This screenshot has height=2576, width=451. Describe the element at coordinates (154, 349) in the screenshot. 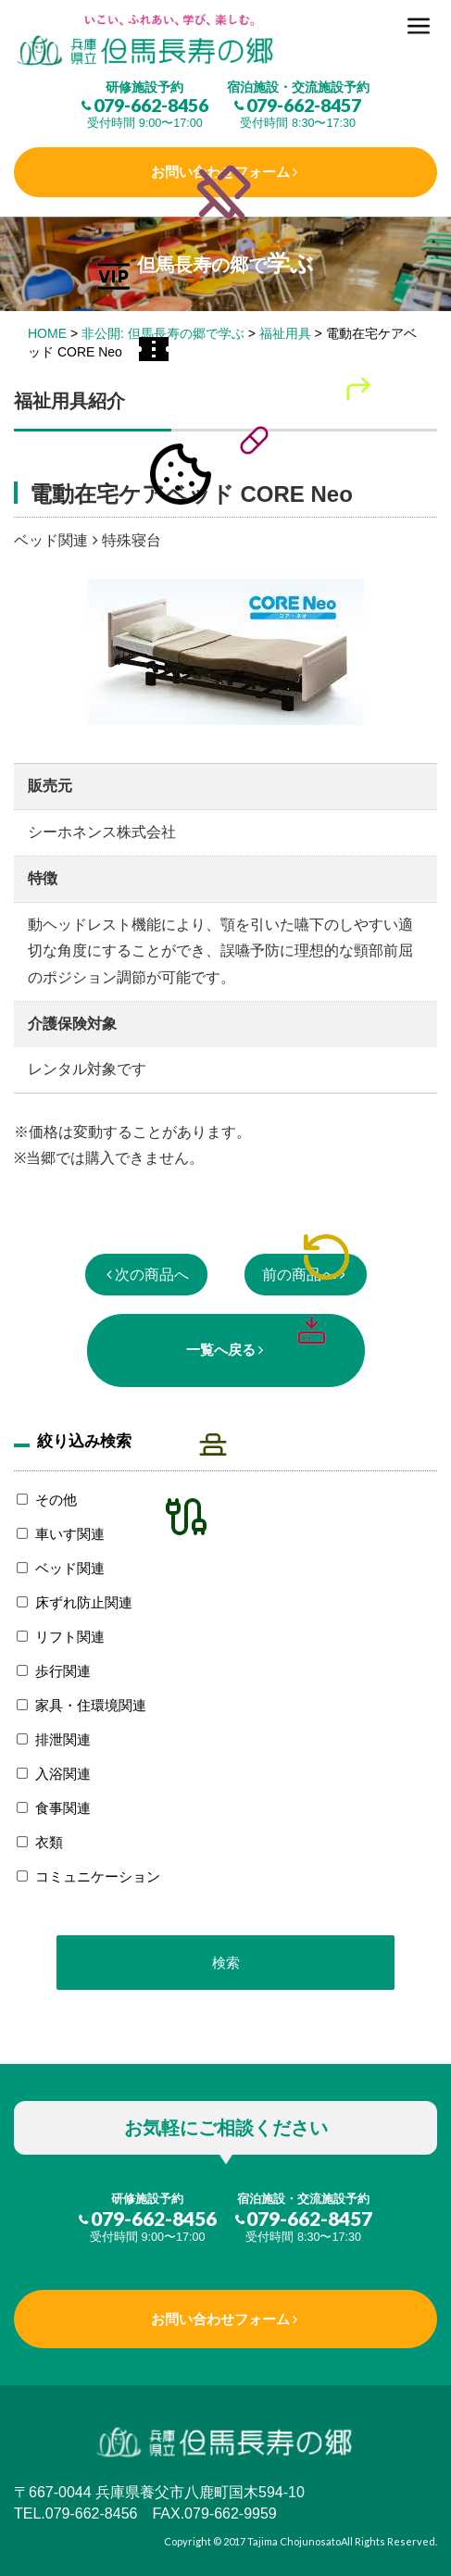

I see `view your tickets or passes` at that location.